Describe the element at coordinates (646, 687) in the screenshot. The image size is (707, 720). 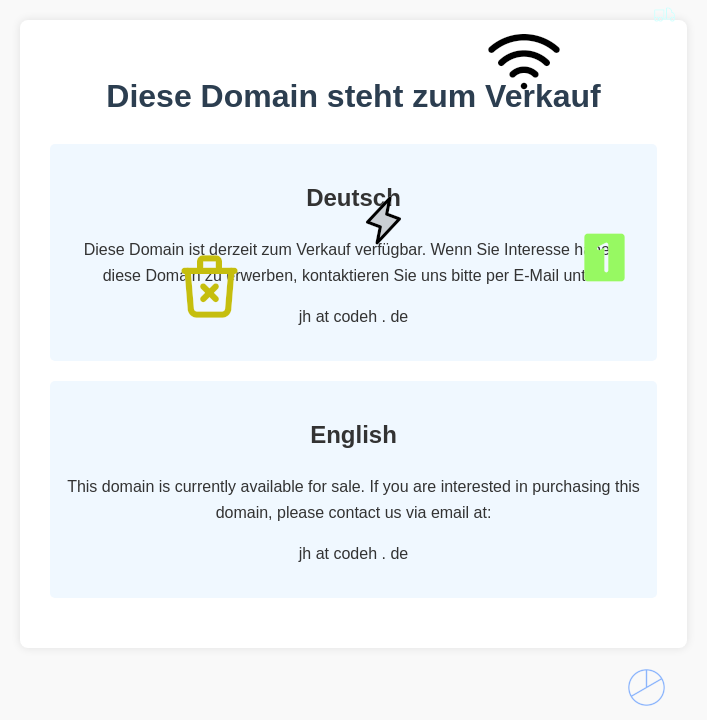
I see `view analytics or statistics breakdown` at that location.